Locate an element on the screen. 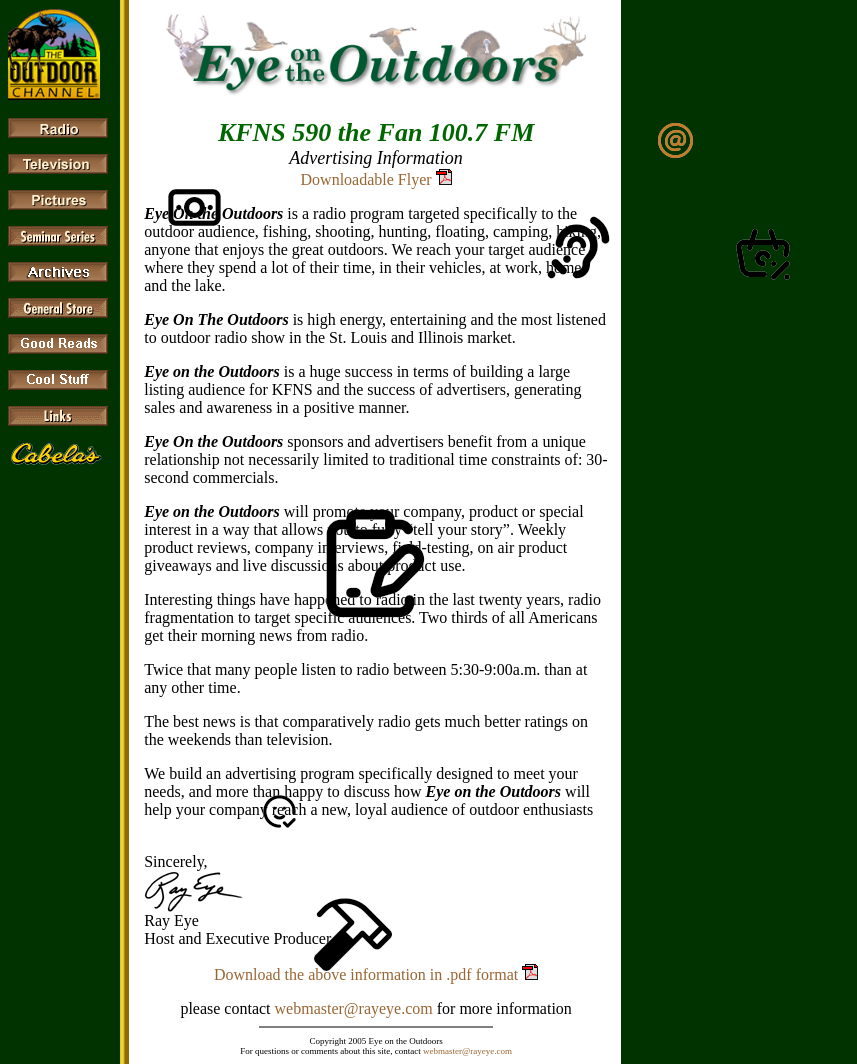  view discounted items in your basket is located at coordinates (763, 253).